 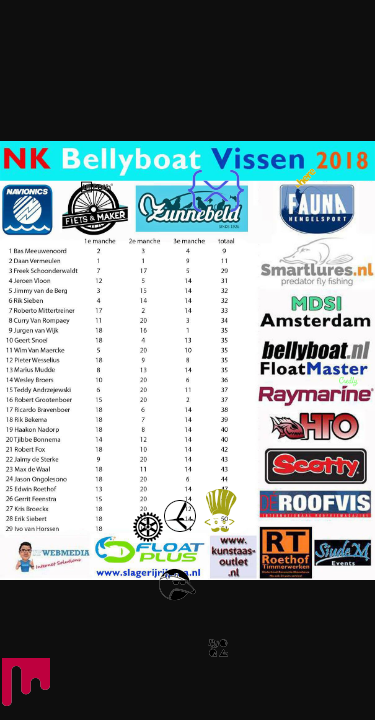 I want to click on visit codechef competitive programming platform, so click(x=220, y=510).